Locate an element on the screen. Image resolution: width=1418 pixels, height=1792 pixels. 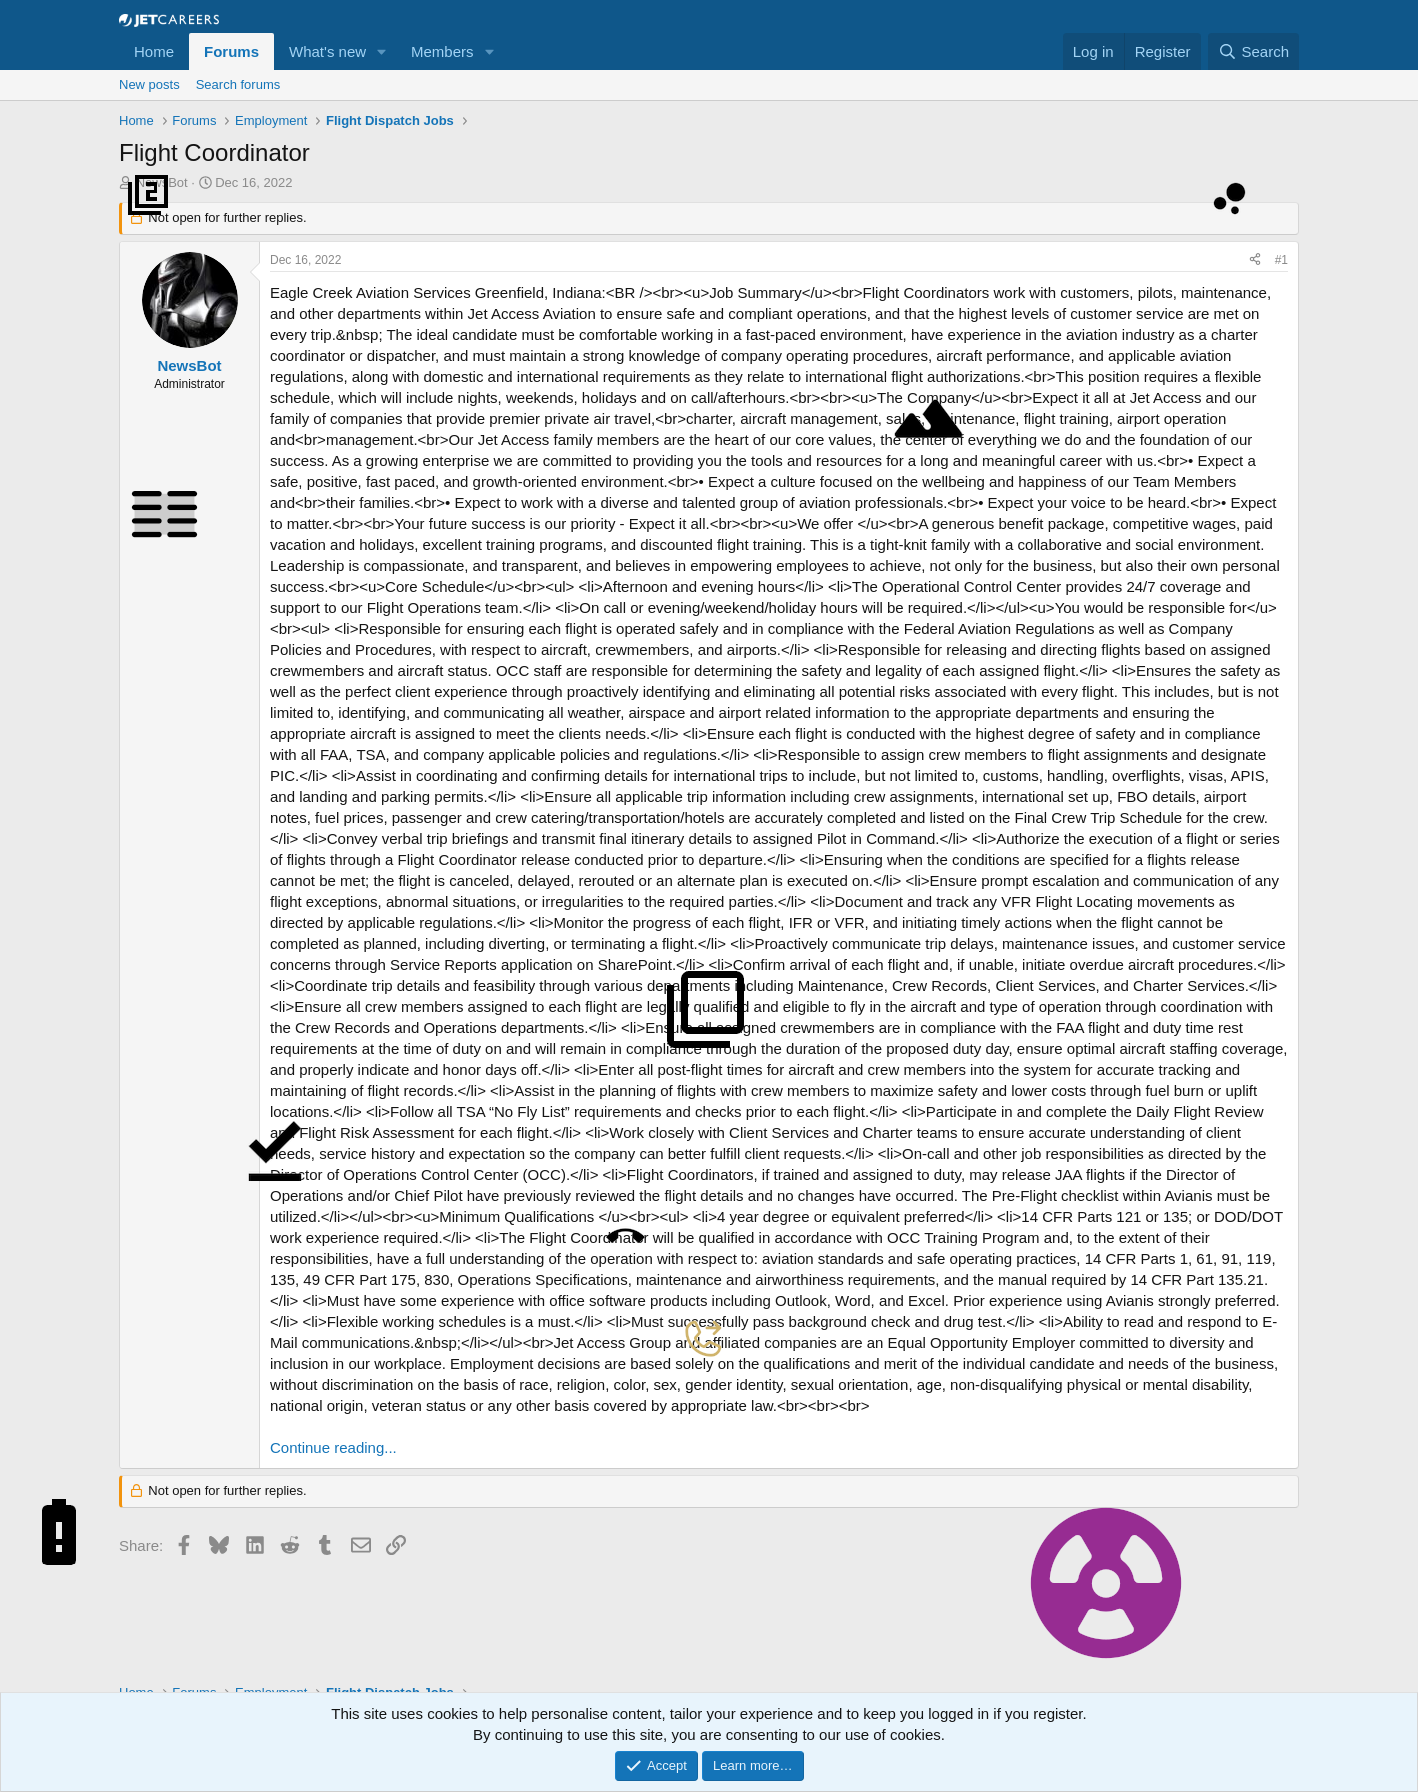
download complete is located at coordinates (275, 1151).